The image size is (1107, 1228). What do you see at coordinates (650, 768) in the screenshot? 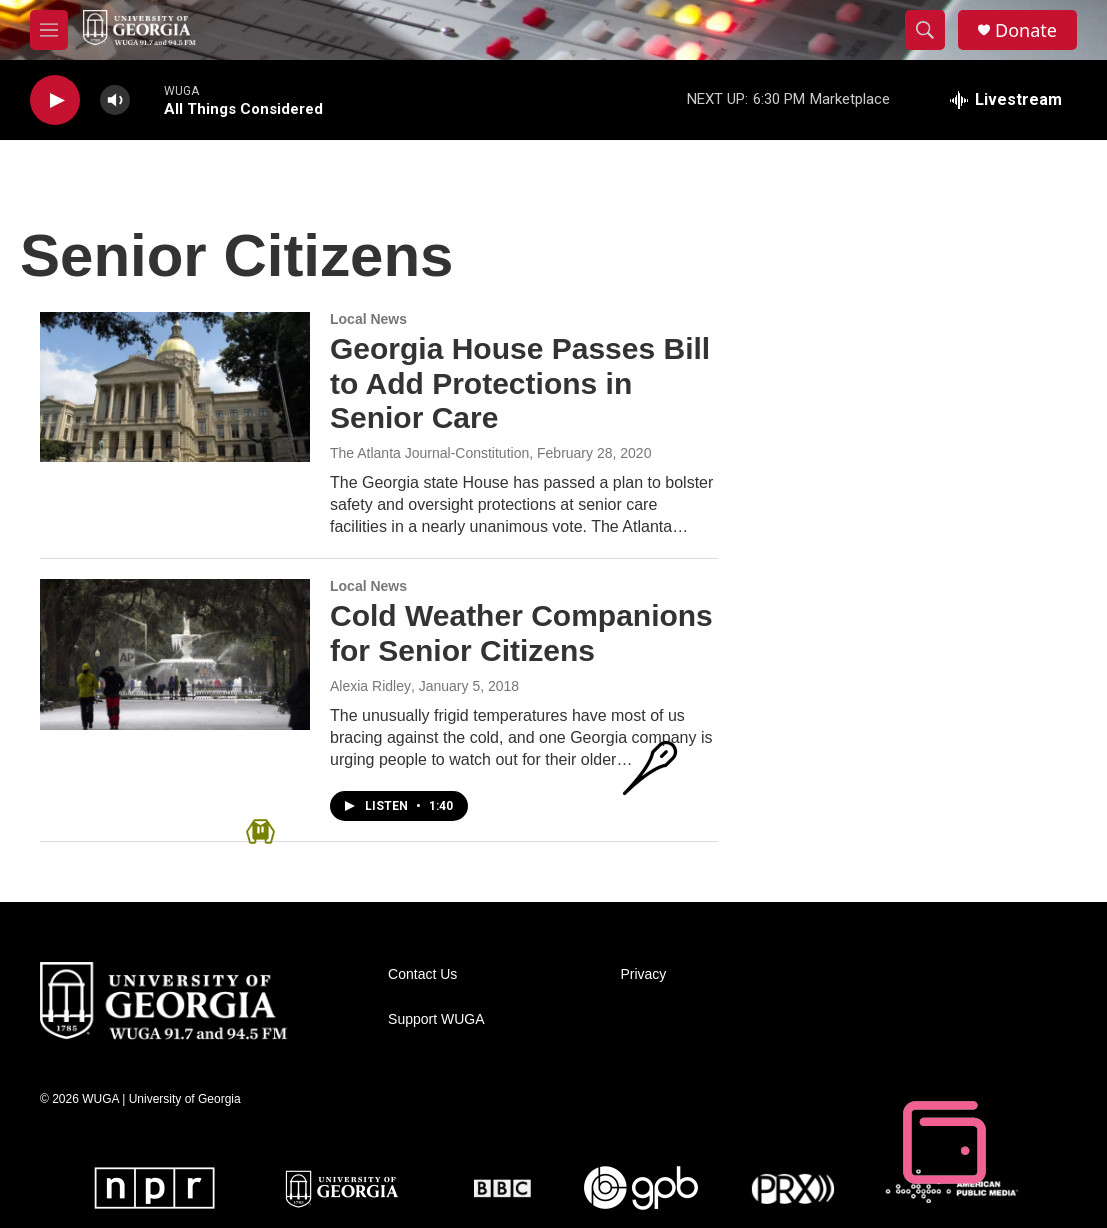
I see `sewing or crafting tools` at bounding box center [650, 768].